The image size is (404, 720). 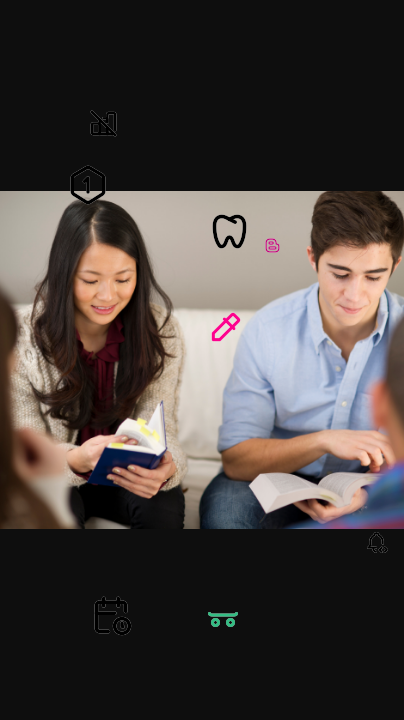 What do you see at coordinates (226, 327) in the screenshot?
I see `select a color from the canvas` at bounding box center [226, 327].